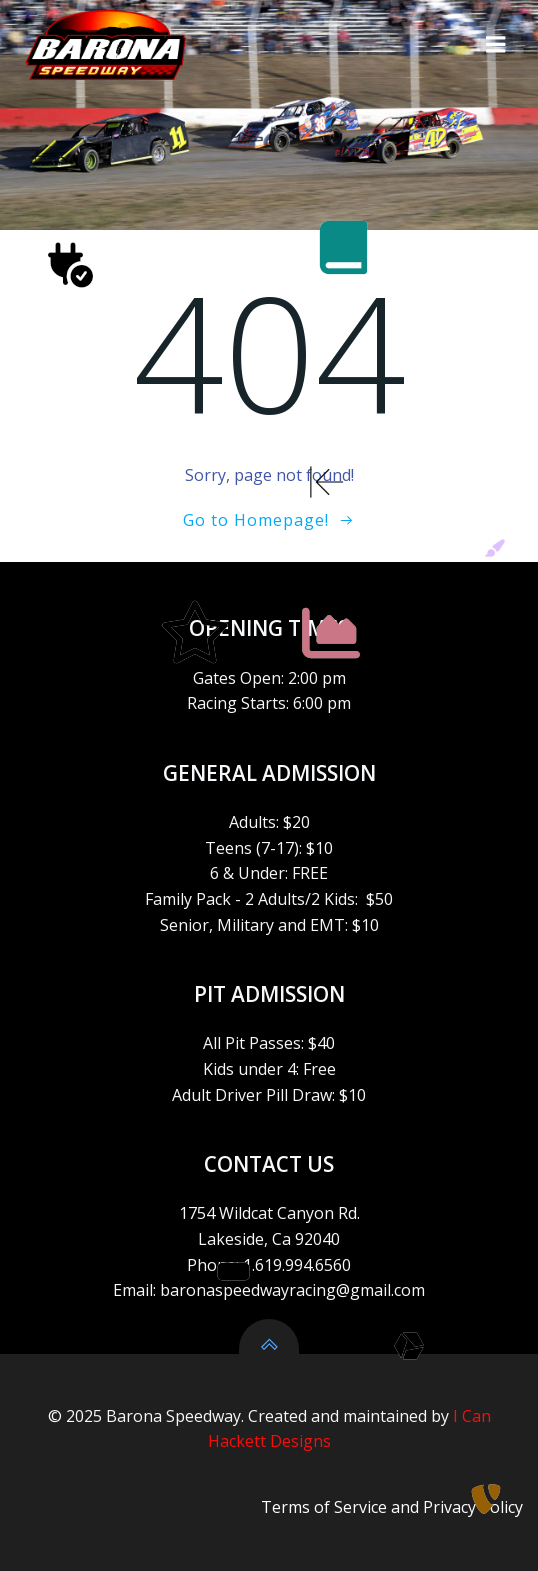  What do you see at coordinates (486, 1499) in the screenshot?
I see `typo3 content management system logo` at bounding box center [486, 1499].